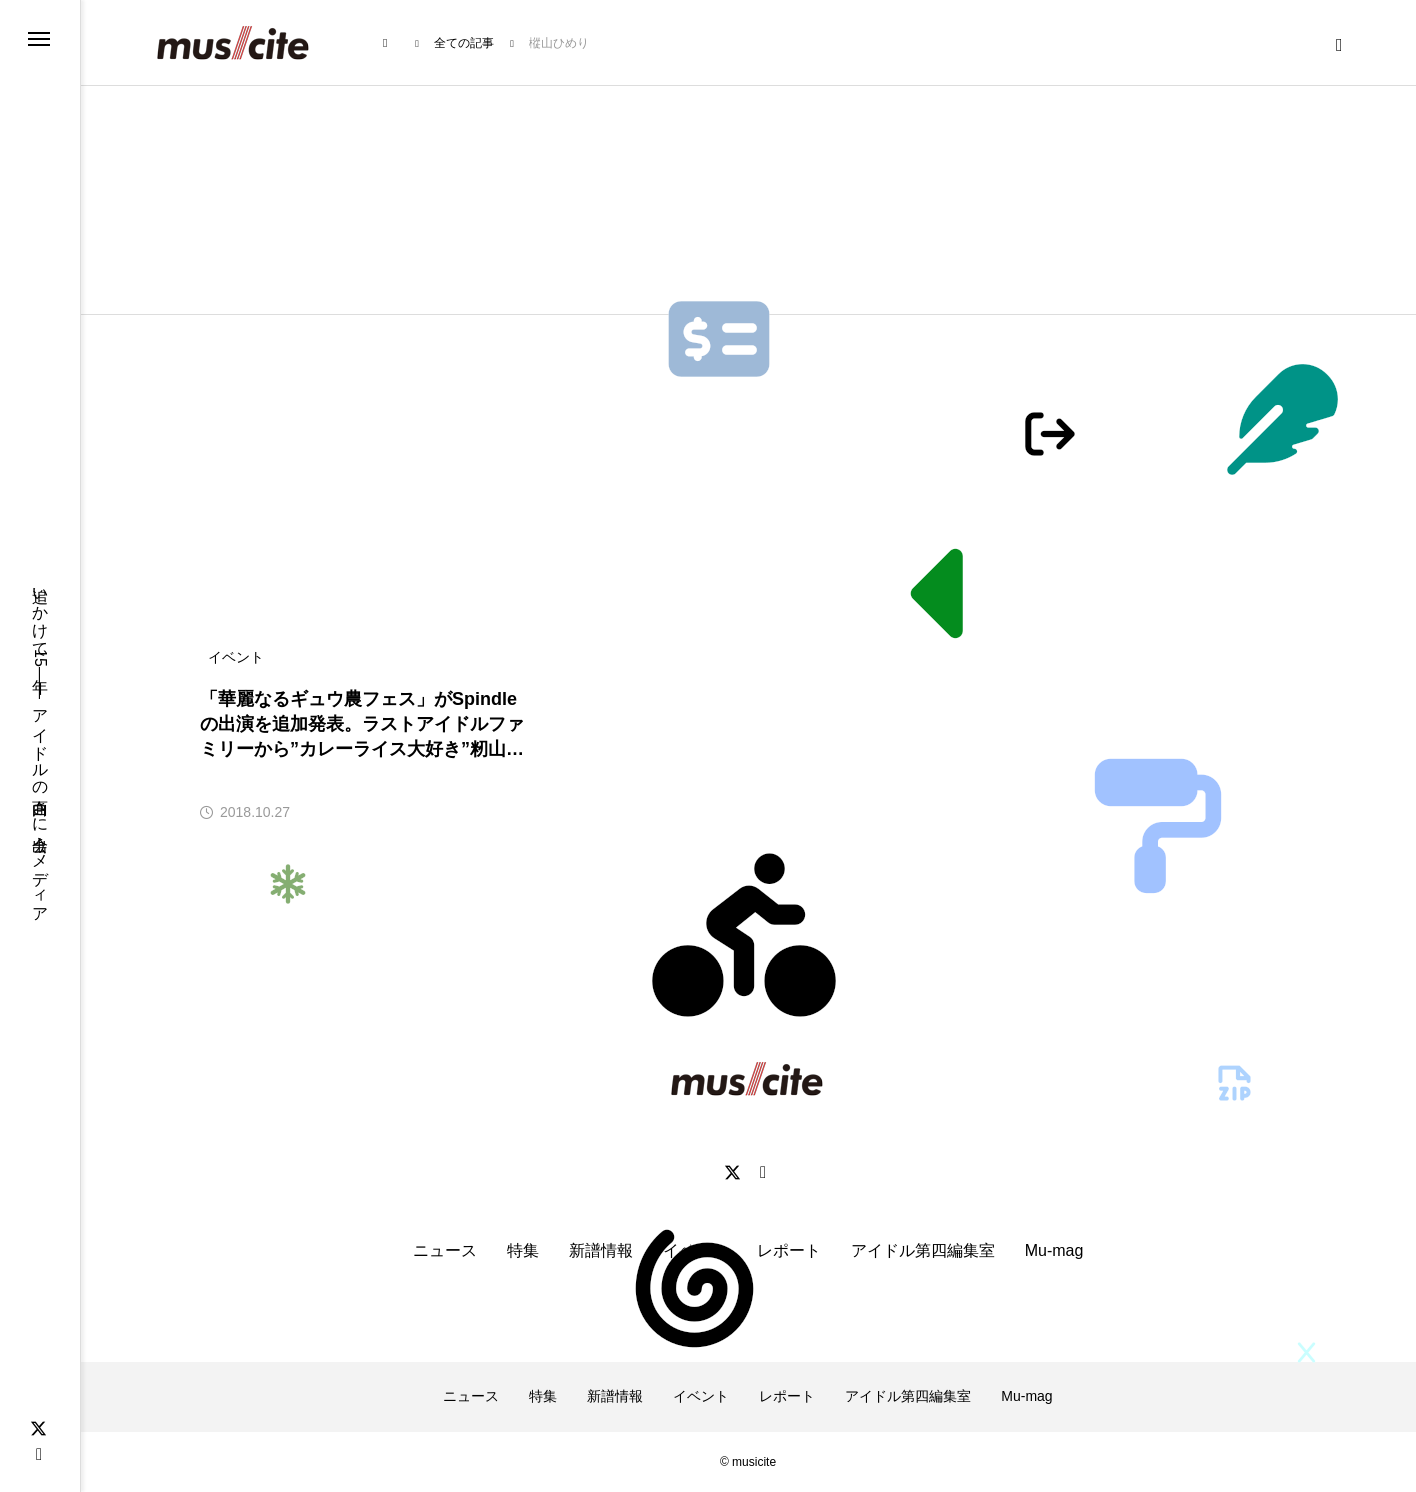  What do you see at coordinates (940, 593) in the screenshot?
I see `go back to the previous screen` at bounding box center [940, 593].